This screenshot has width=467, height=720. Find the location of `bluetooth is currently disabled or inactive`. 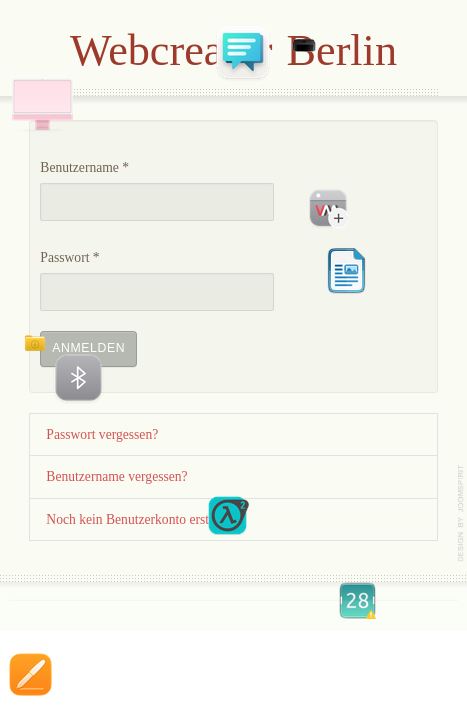

bluetooth is currently disabled or inactive is located at coordinates (78, 378).